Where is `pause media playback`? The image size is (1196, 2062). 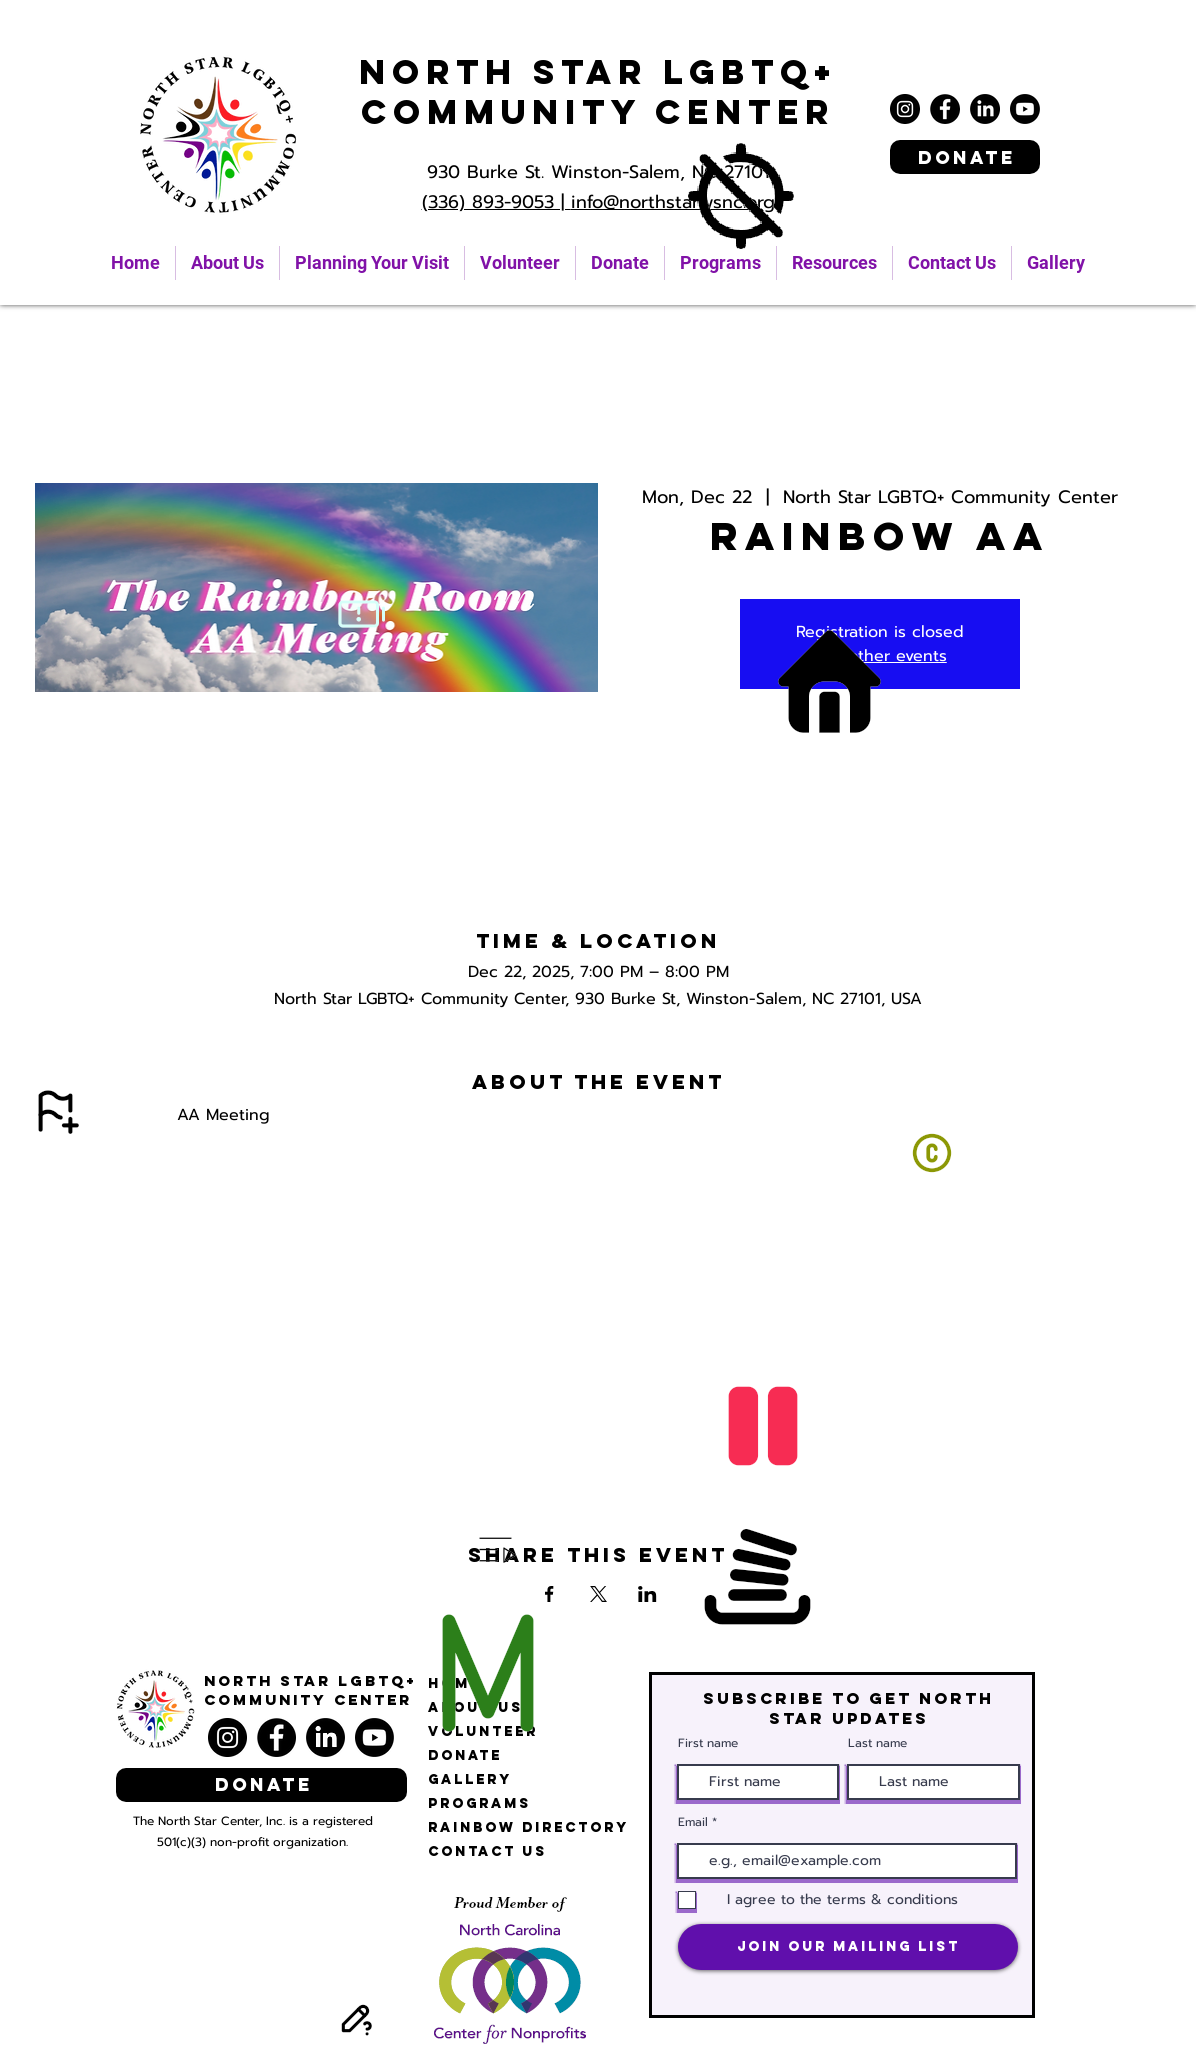
pause media playback is located at coordinates (763, 1426).